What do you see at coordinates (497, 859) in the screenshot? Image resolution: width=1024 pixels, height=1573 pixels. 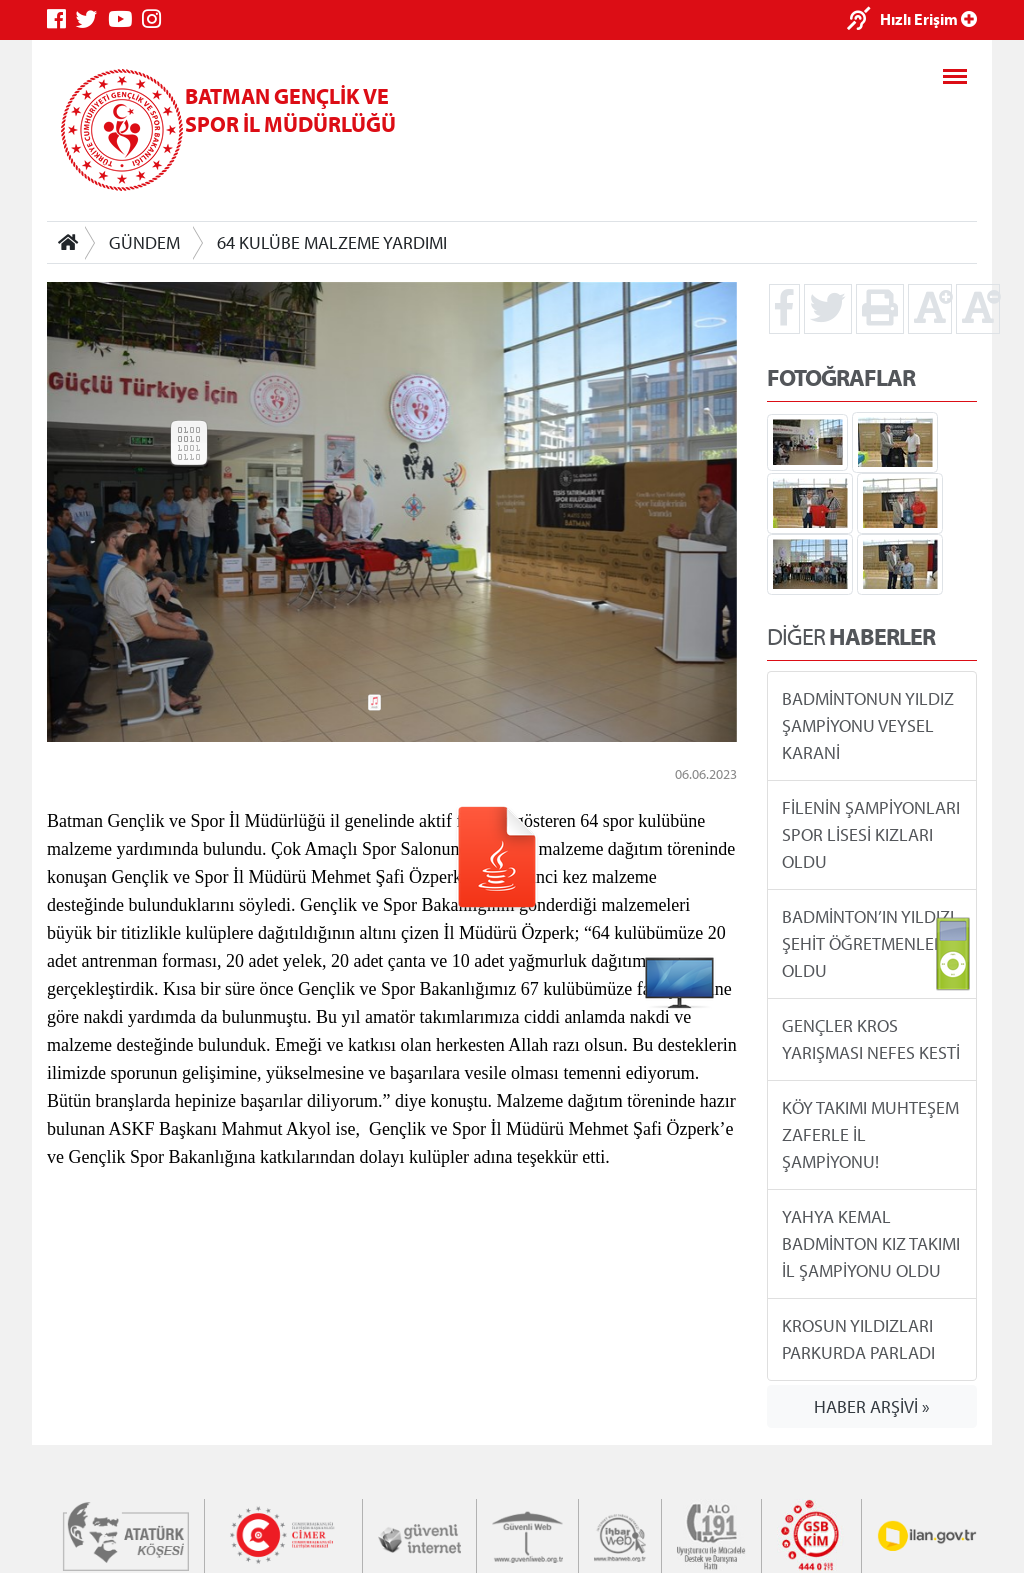 I see `java source code file` at bounding box center [497, 859].